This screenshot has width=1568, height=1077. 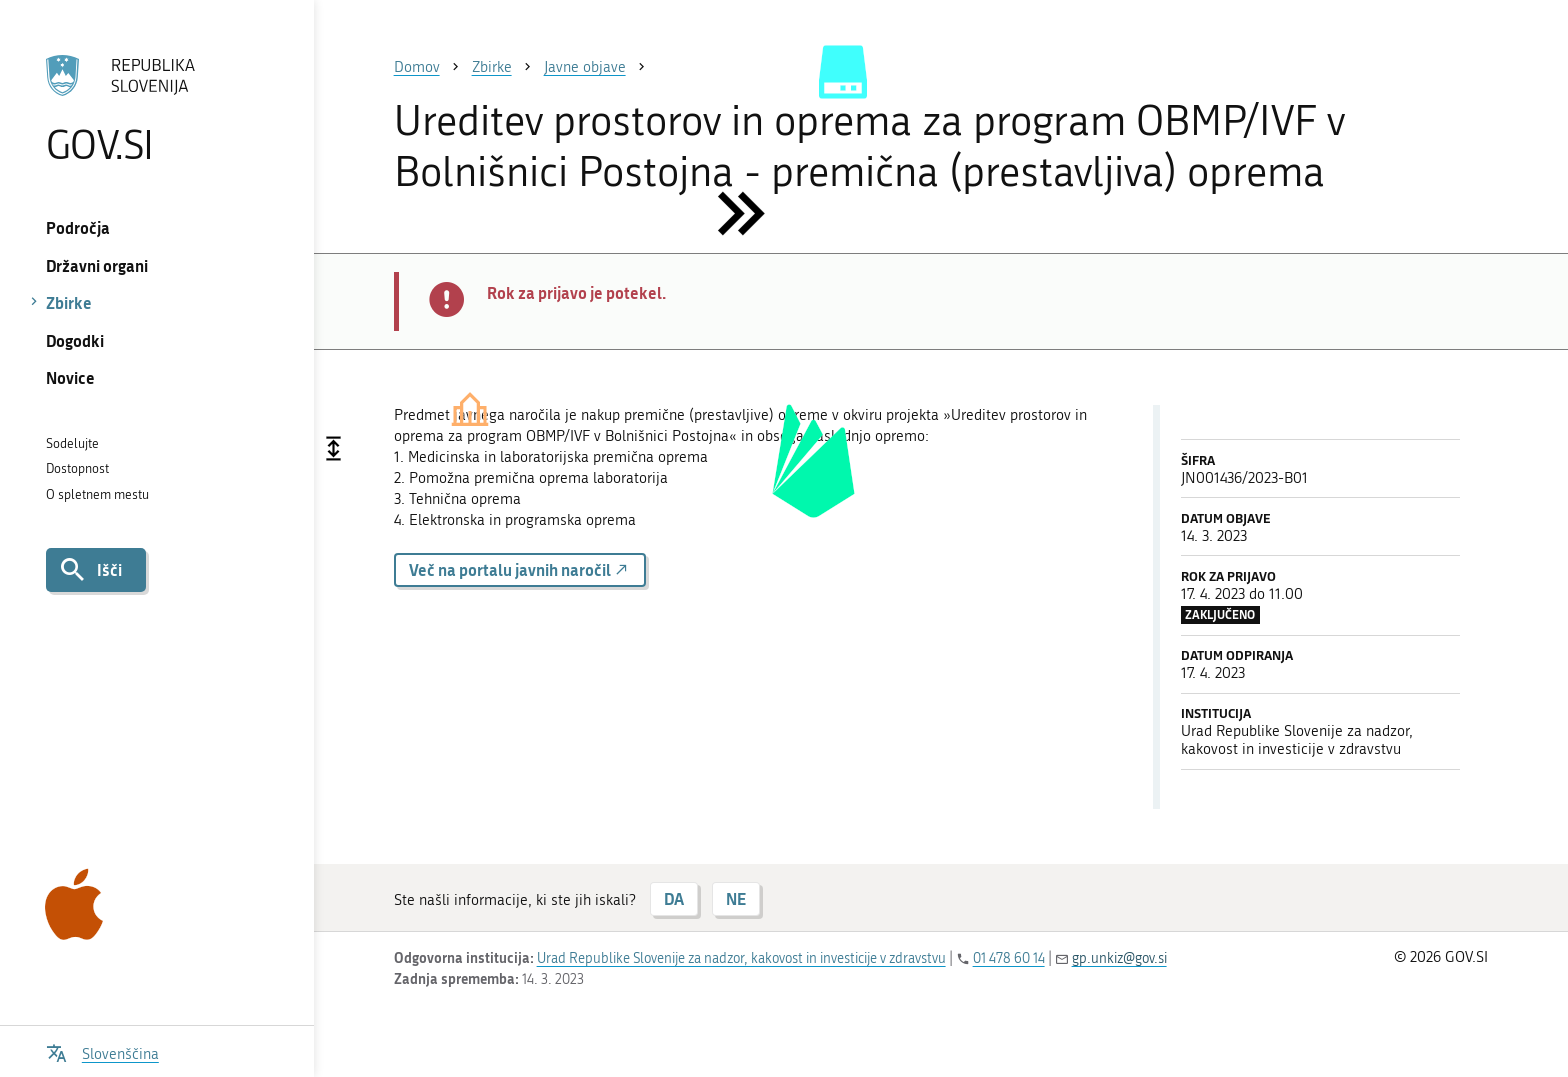 I want to click on access education or school-related features, so click(x=470, y=411).